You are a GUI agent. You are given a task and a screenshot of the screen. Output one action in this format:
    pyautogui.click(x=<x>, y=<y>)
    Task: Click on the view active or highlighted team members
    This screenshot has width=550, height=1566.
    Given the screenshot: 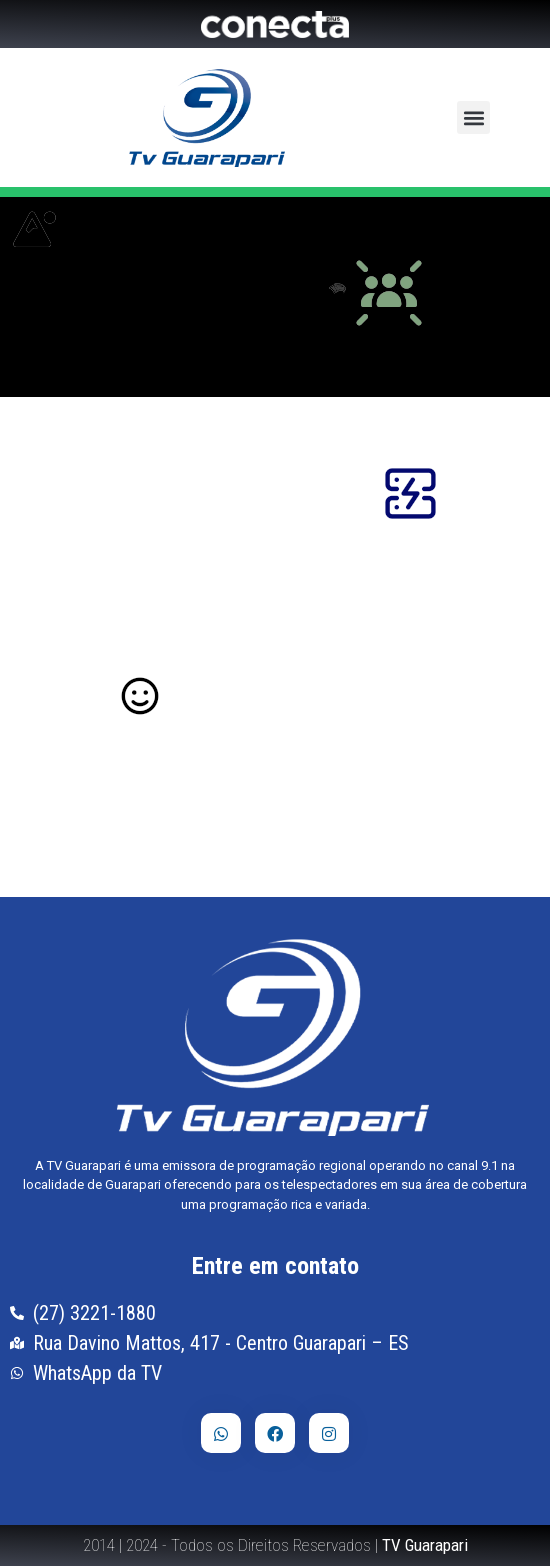 What is the action you would take?
    pyautogui.click(x=389, y=293)
    